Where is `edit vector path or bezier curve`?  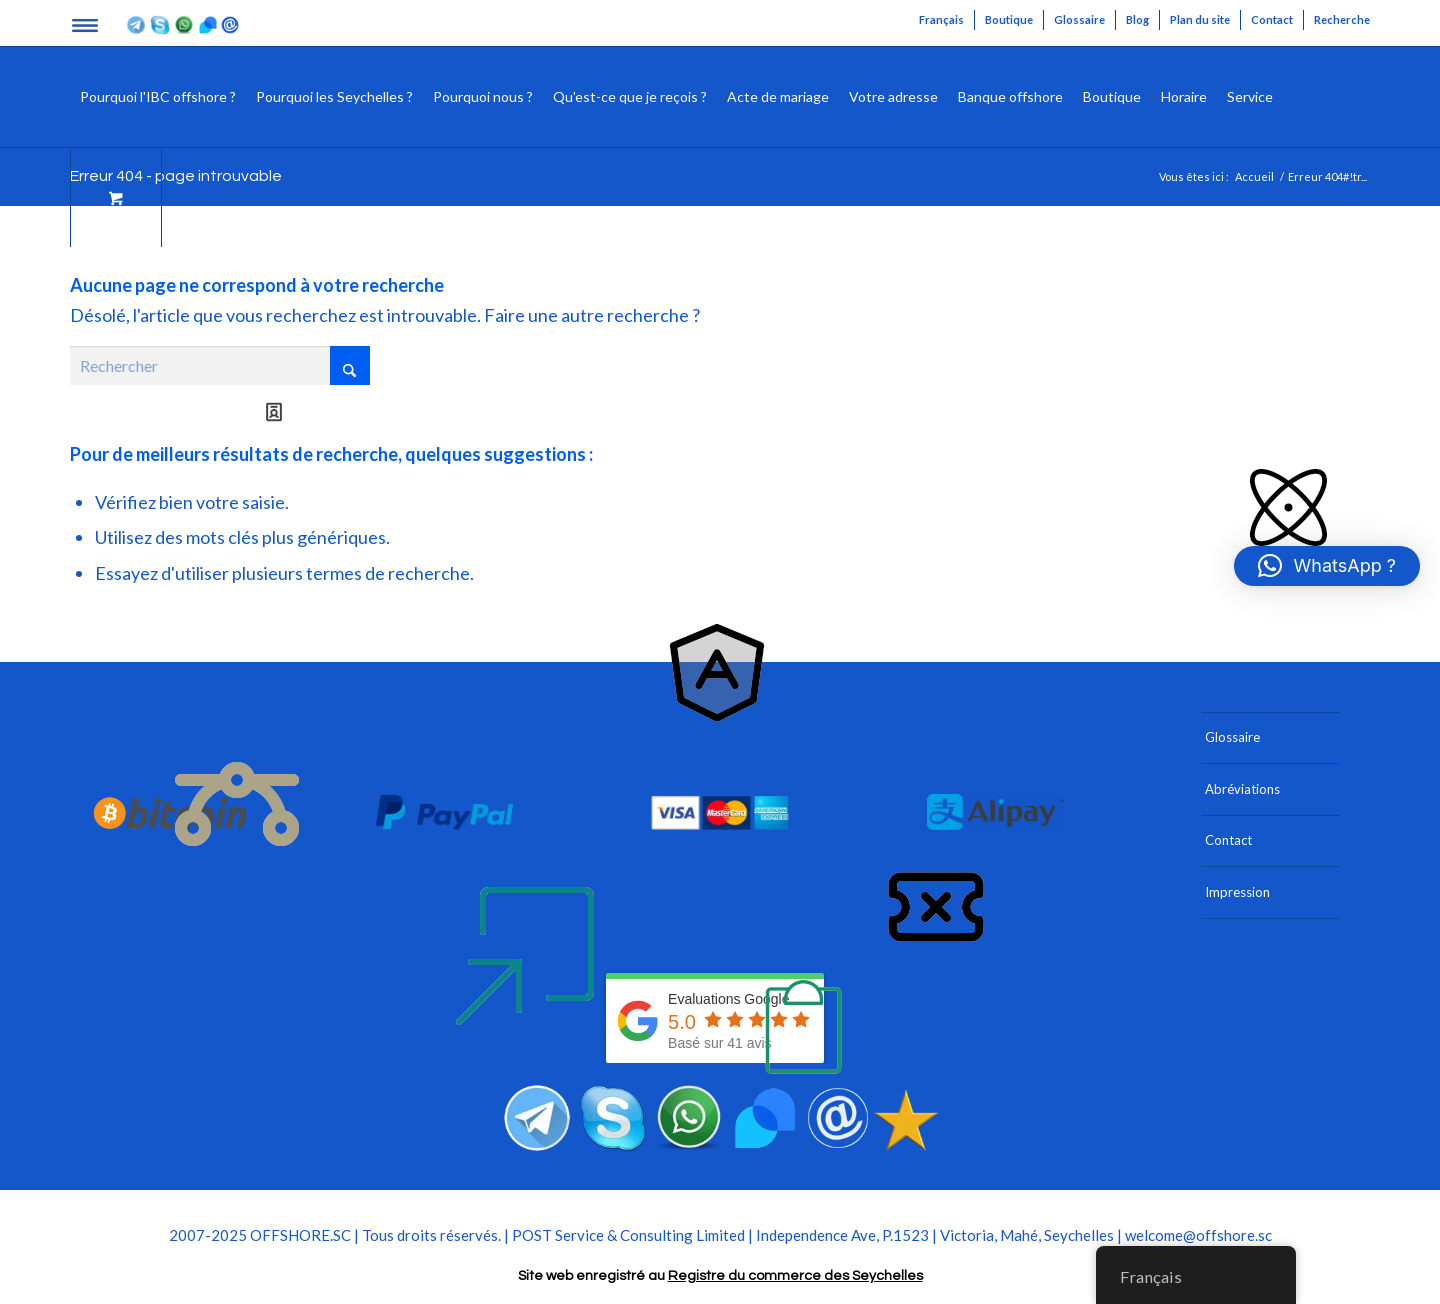
edit vector path or bezier curve is located at coordinates (237, 804).